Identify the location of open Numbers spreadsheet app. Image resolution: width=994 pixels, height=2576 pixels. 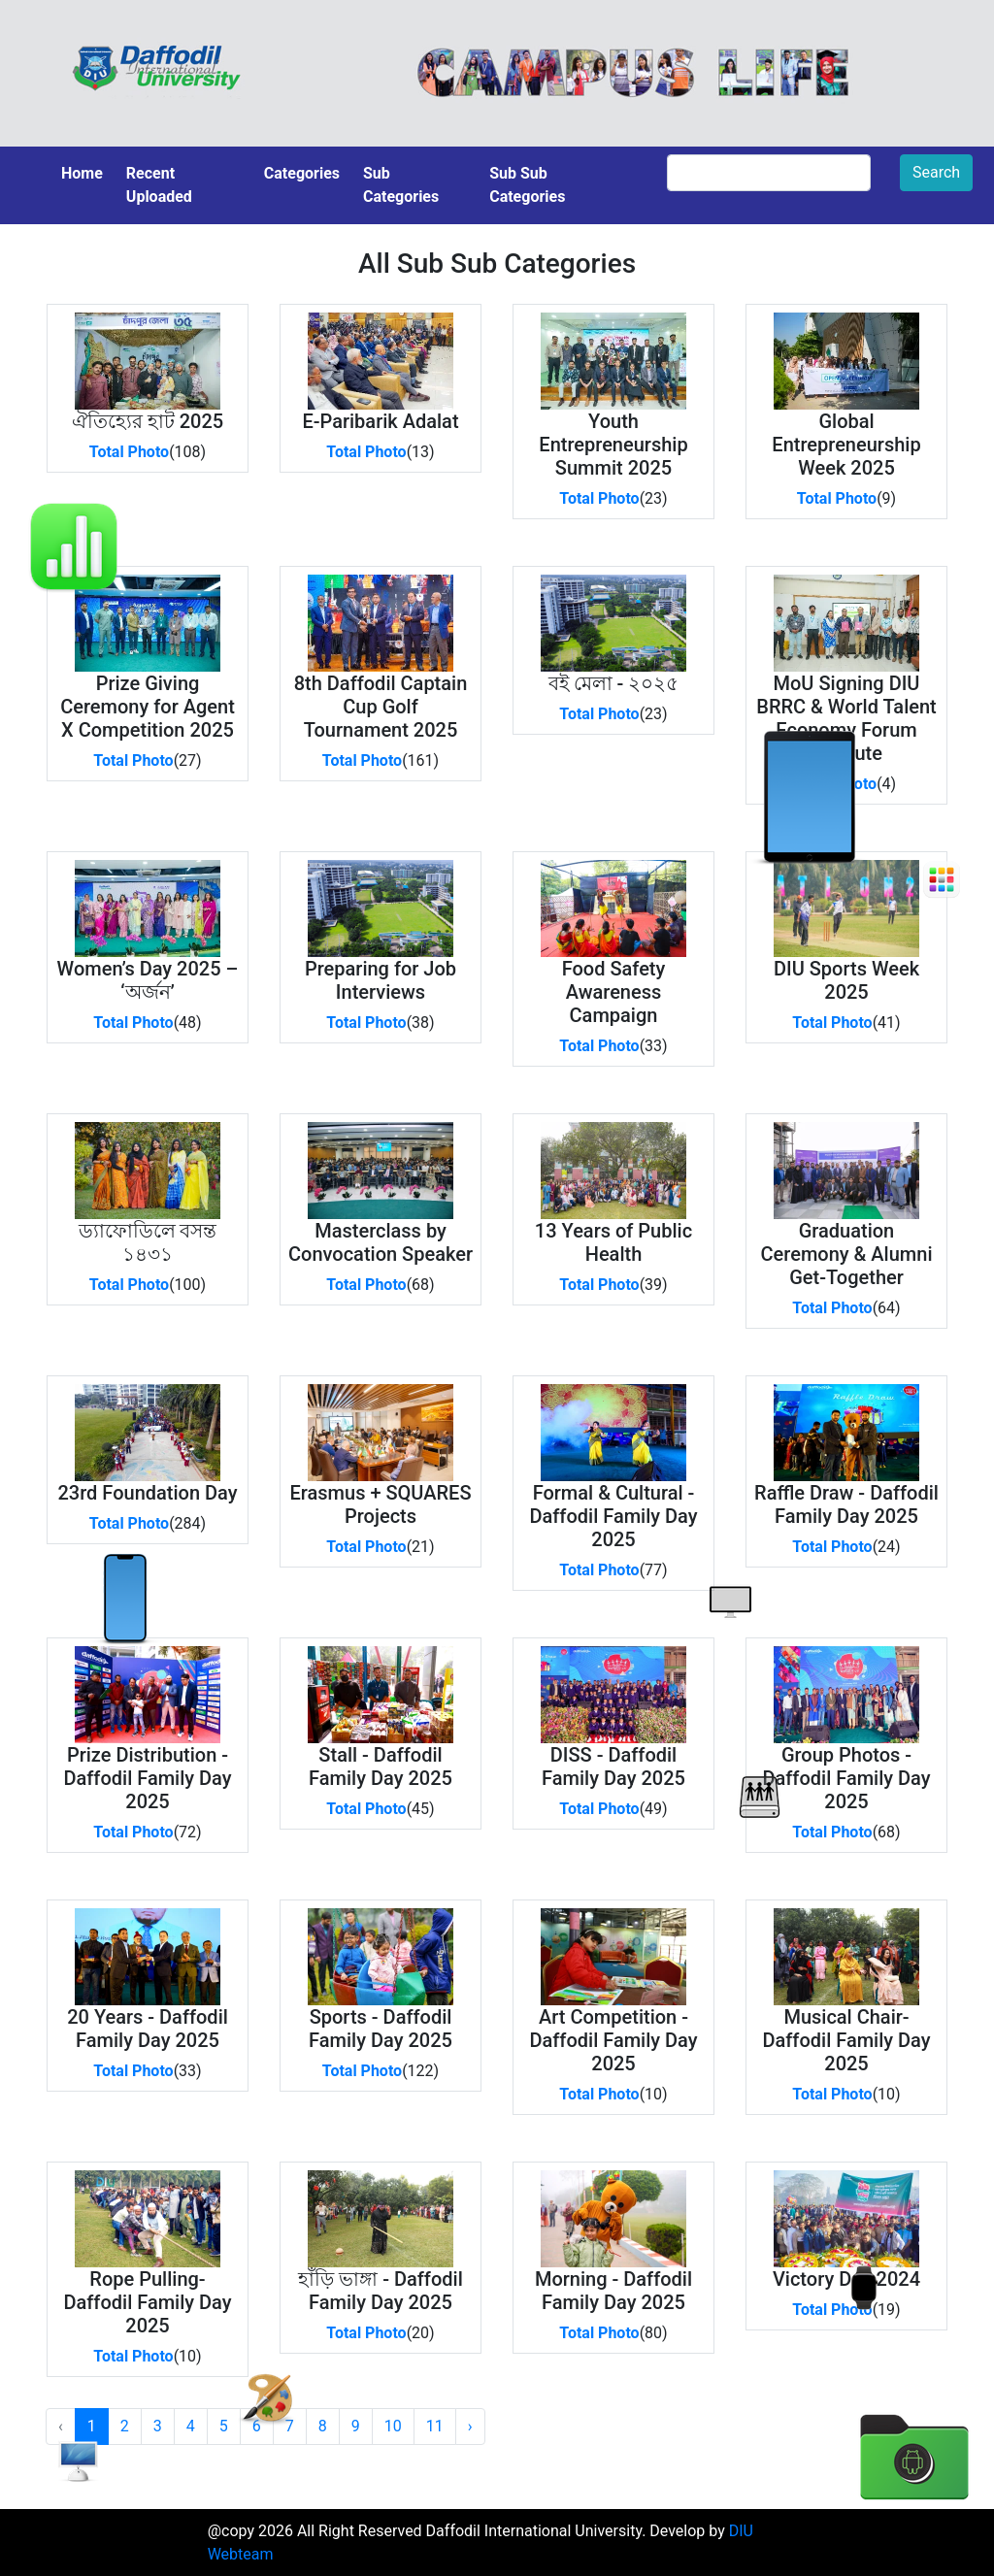
(74, 546).